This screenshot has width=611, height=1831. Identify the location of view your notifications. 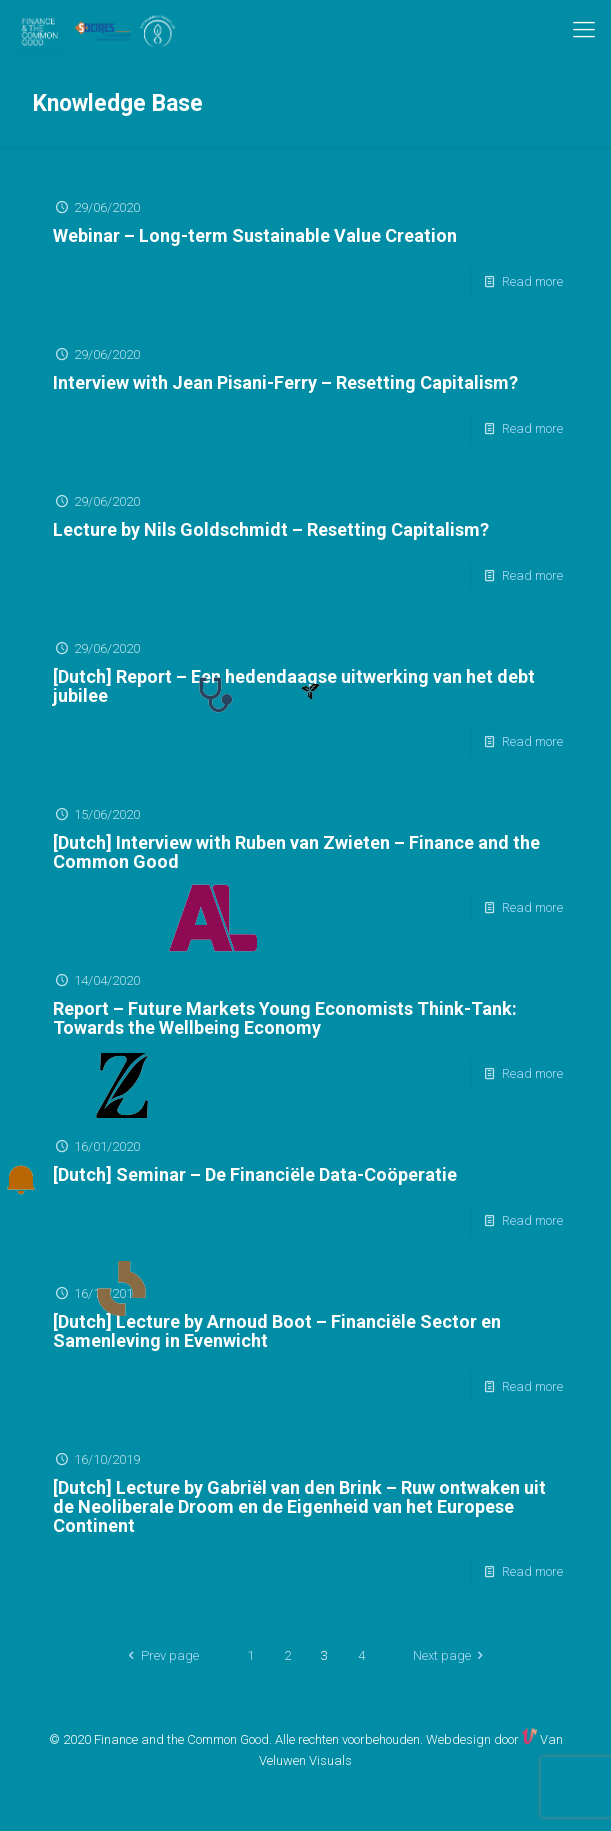
(21, 1179).